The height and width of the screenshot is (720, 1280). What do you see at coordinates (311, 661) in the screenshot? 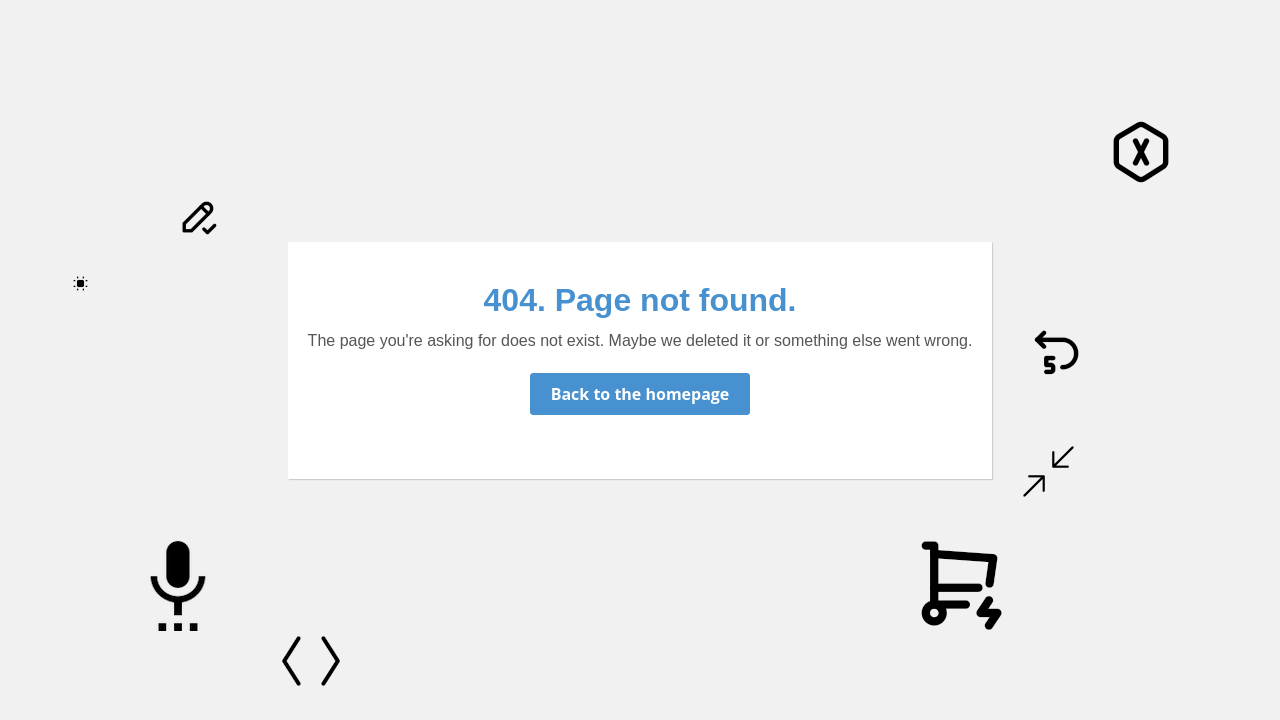
I see `view or edit source code` at bounding box center [311, 661].